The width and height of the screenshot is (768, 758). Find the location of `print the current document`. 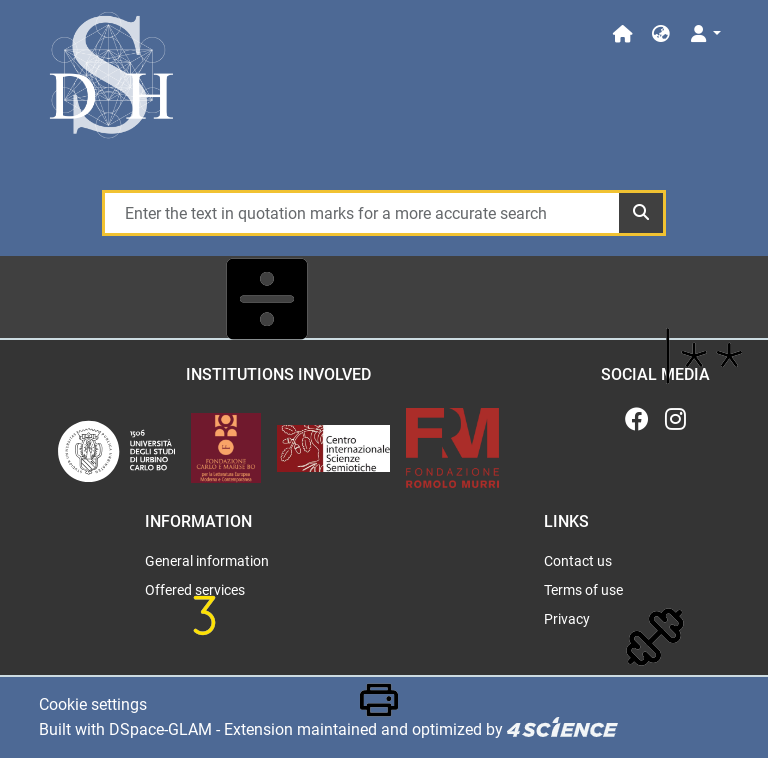

print the current document is located at coordinates (379, 700).